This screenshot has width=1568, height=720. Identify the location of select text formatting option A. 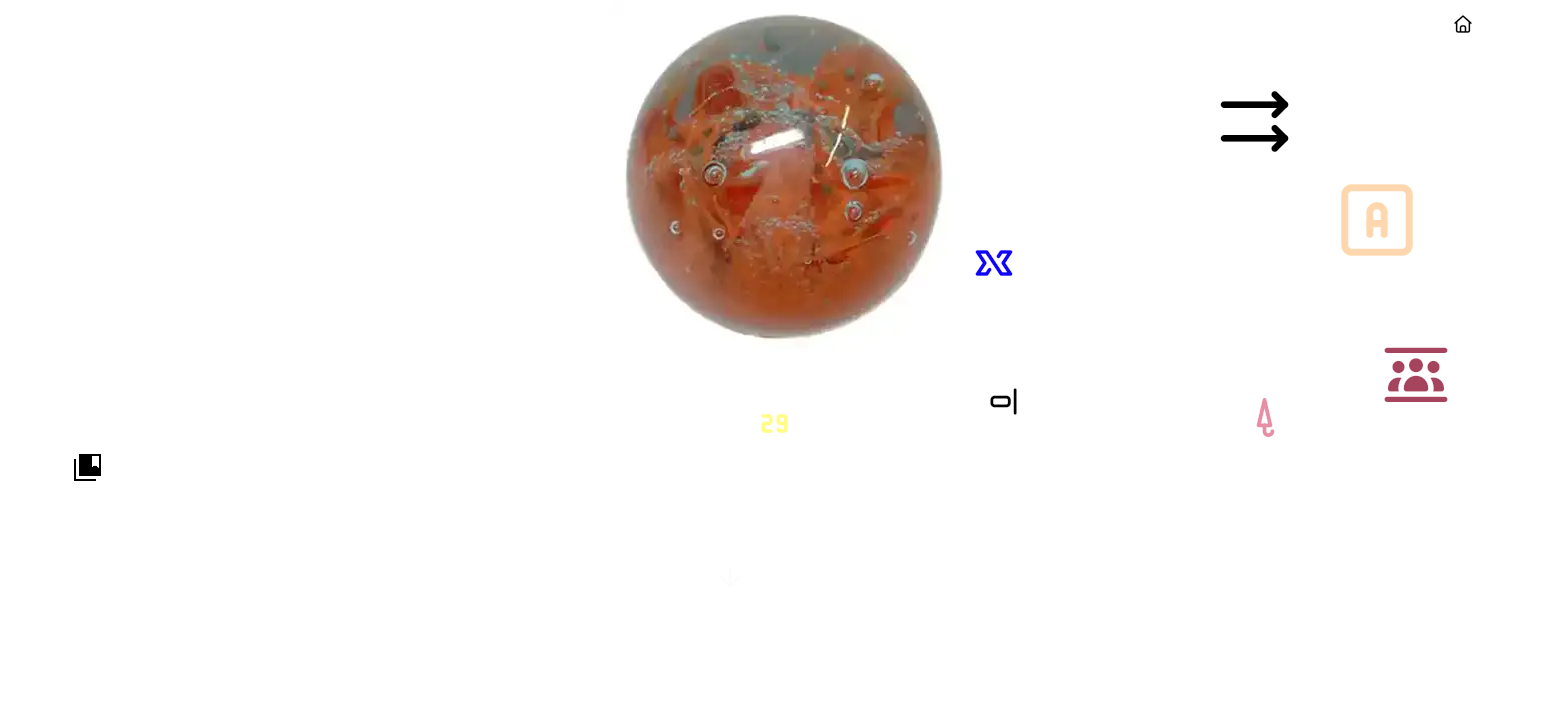
(1377, 220).